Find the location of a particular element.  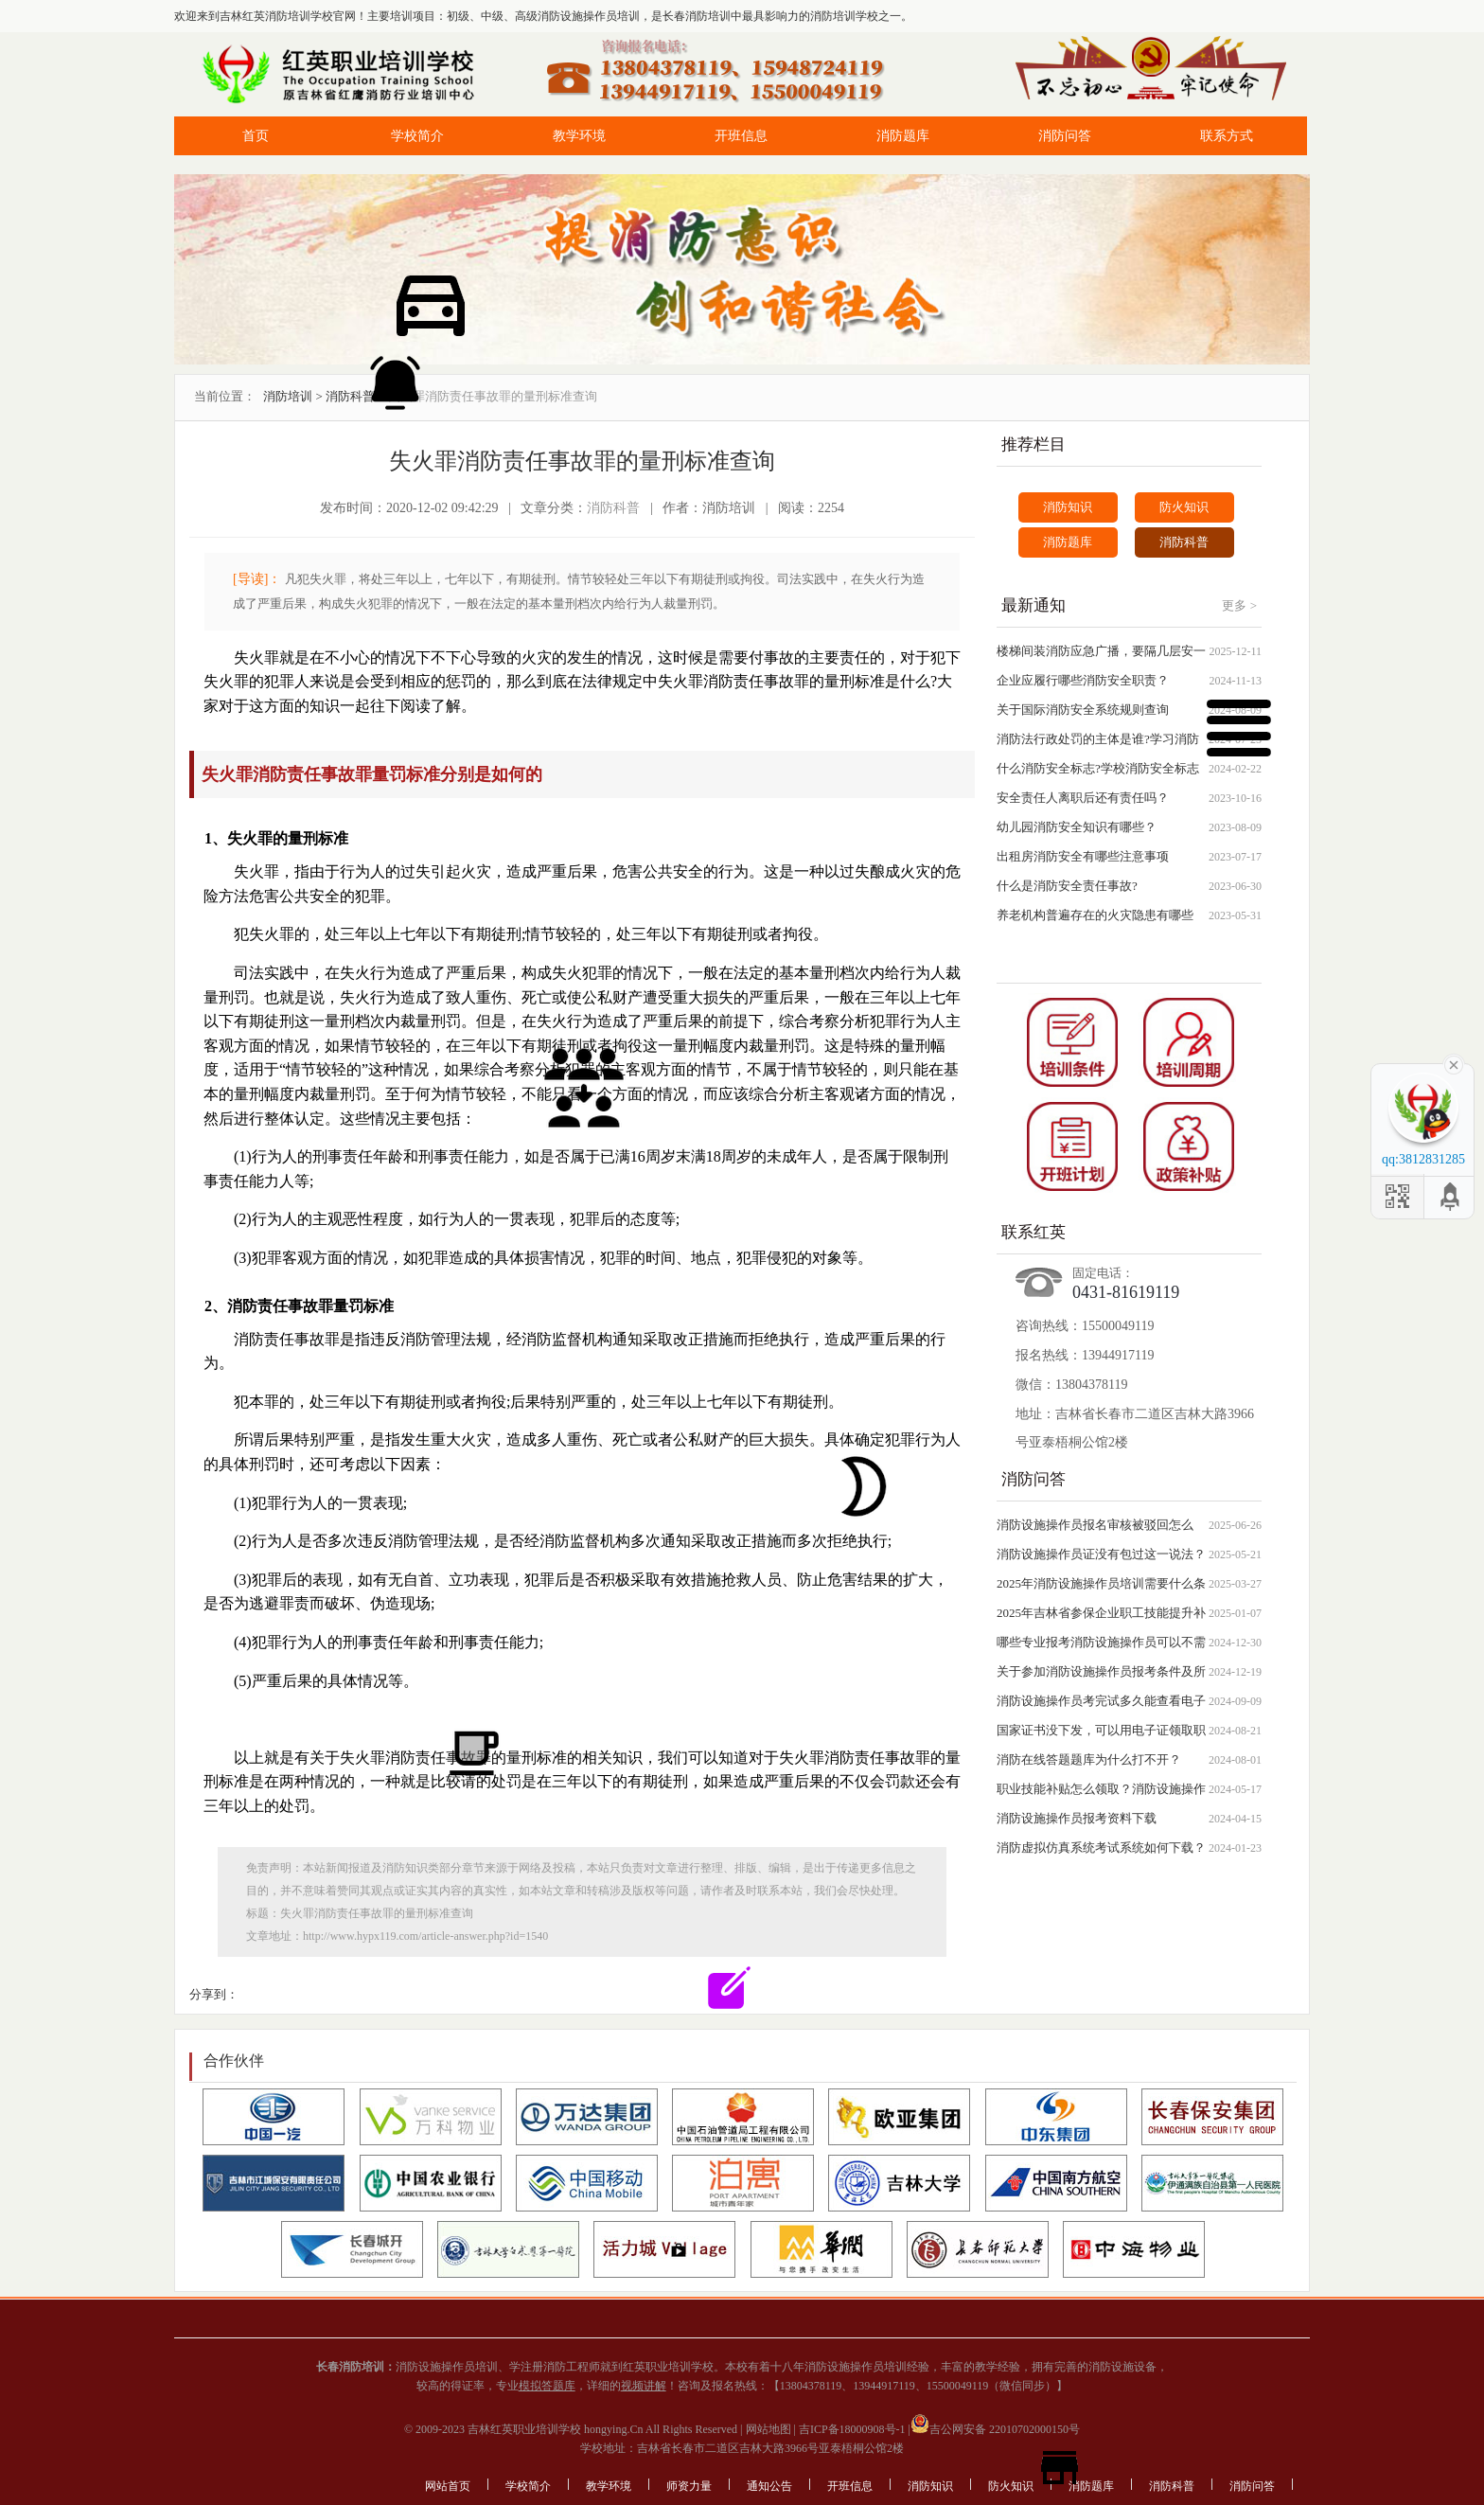

toggle dark mode or night theme is located at coordinates (862, 1486).